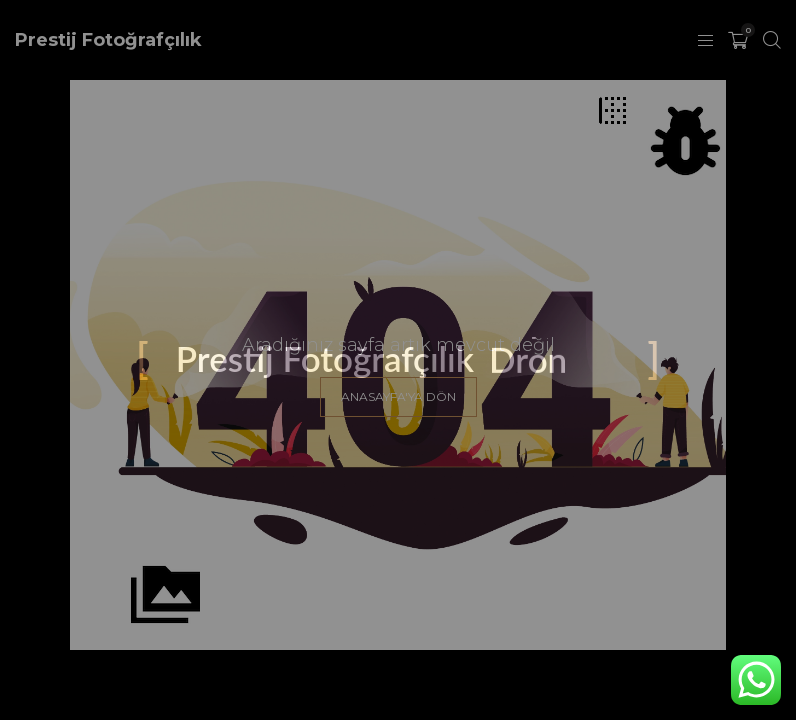 Image resolution: width=796 pixels, height=720 pixels. What do you see at coordinates (165, 594) in the screenshot?
I see `access photo and video library` at bounding box center [165, 594].